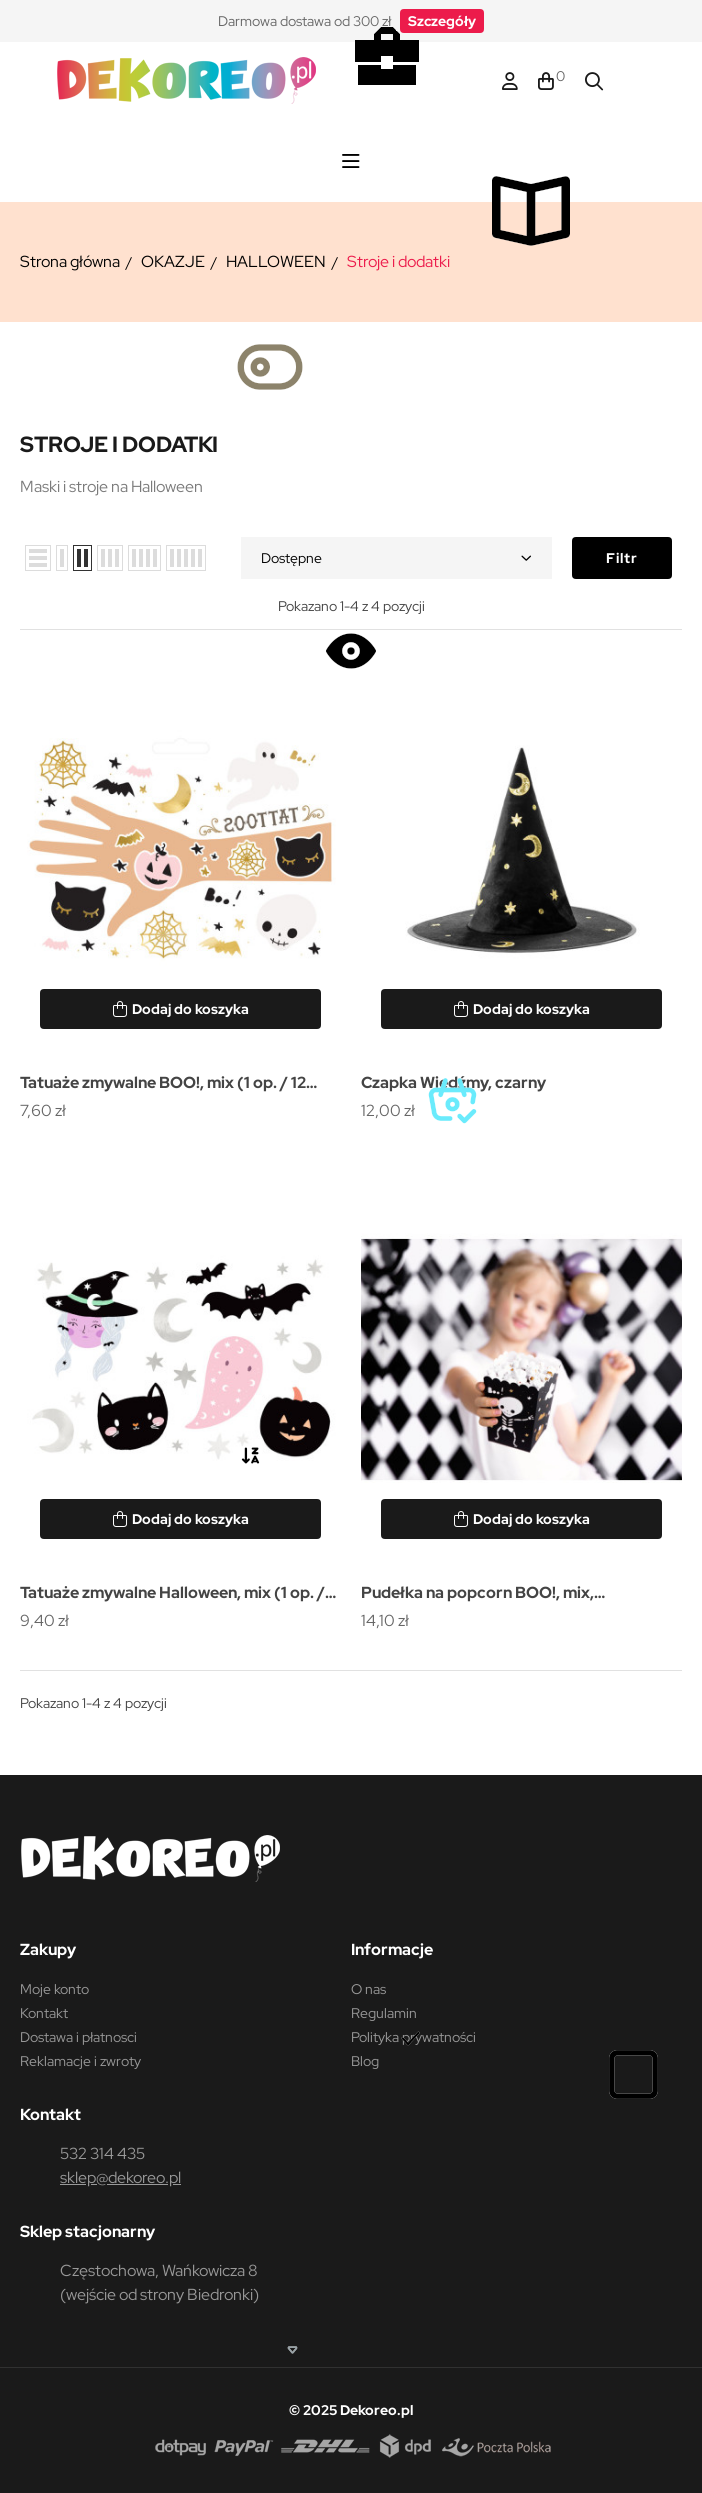 This screenshot has width=702, height=2493. I want to click on access work or business tools, so click(387, 56).